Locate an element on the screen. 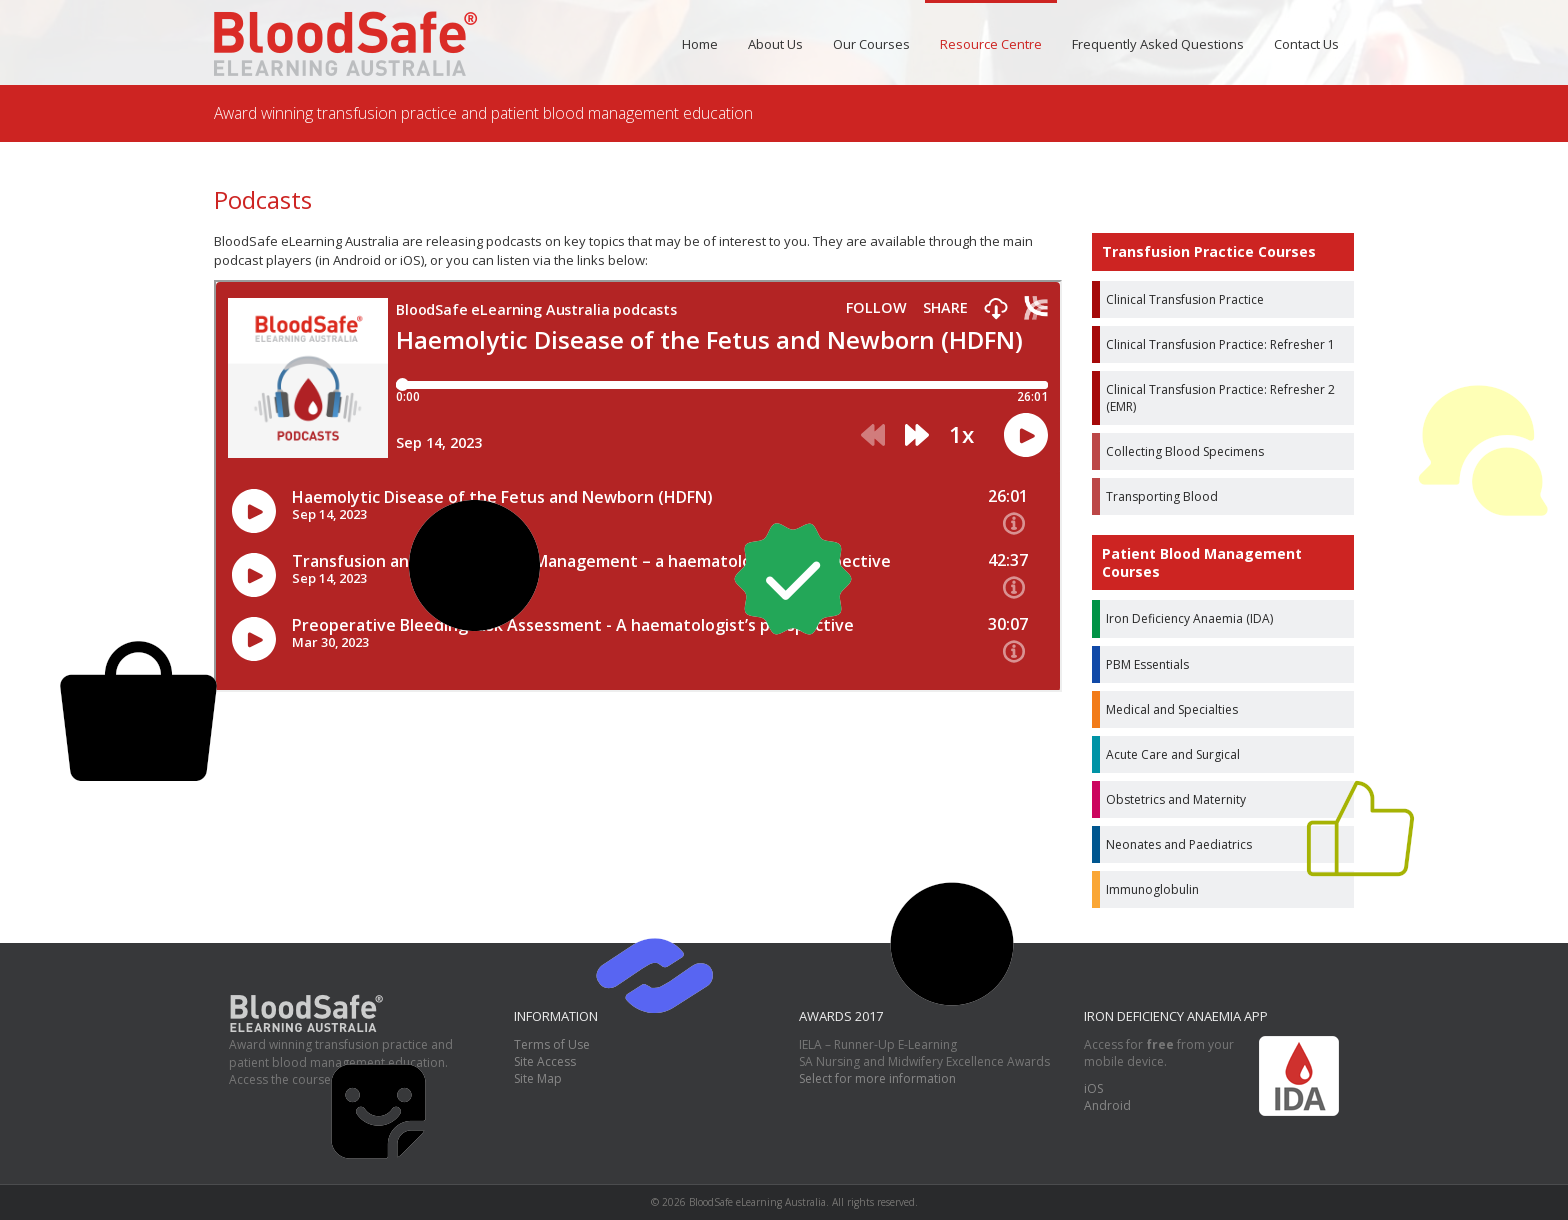  like or approve content is located at coordinates (1360, 834).